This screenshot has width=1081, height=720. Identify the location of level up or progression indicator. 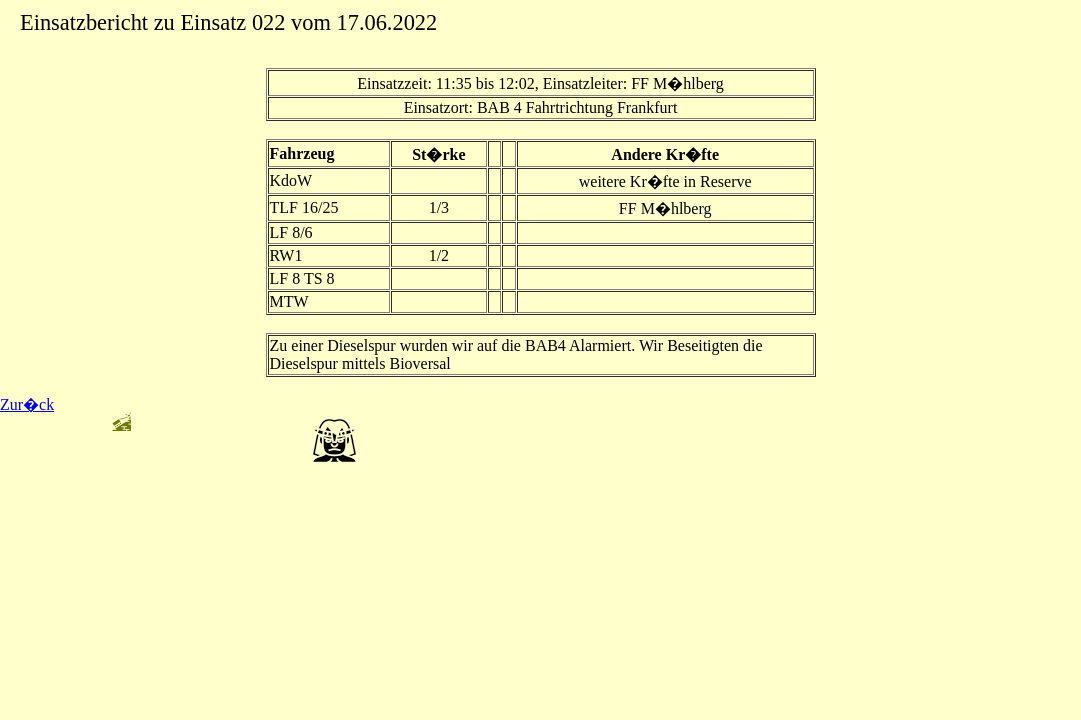
(121, 421).